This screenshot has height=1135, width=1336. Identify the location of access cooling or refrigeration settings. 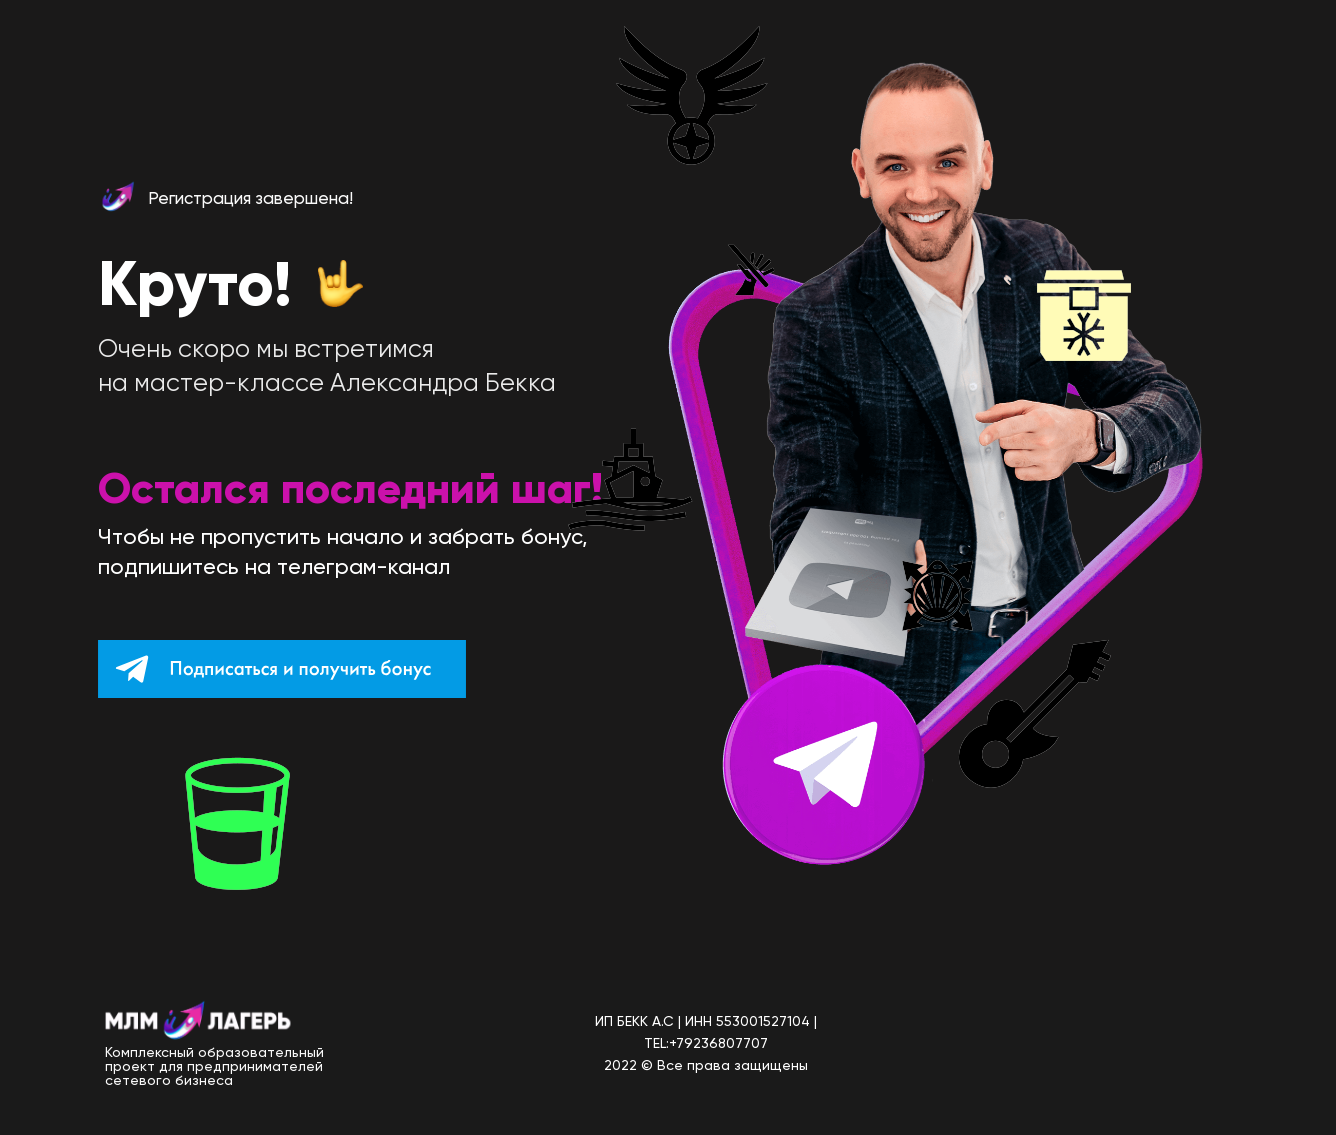
(1084, 314).